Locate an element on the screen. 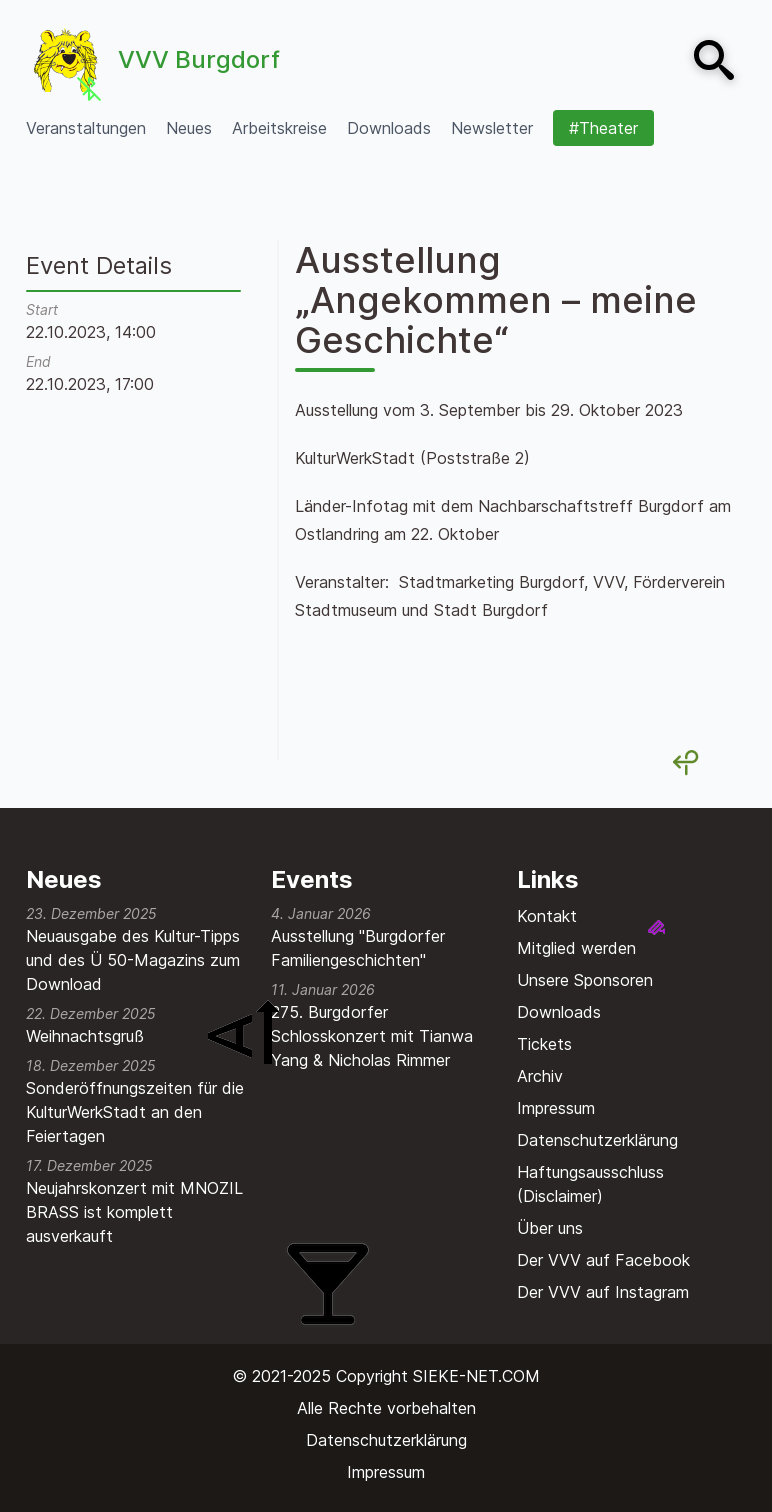  bluetooth is currently disabled is located at coordinates (89, 89).